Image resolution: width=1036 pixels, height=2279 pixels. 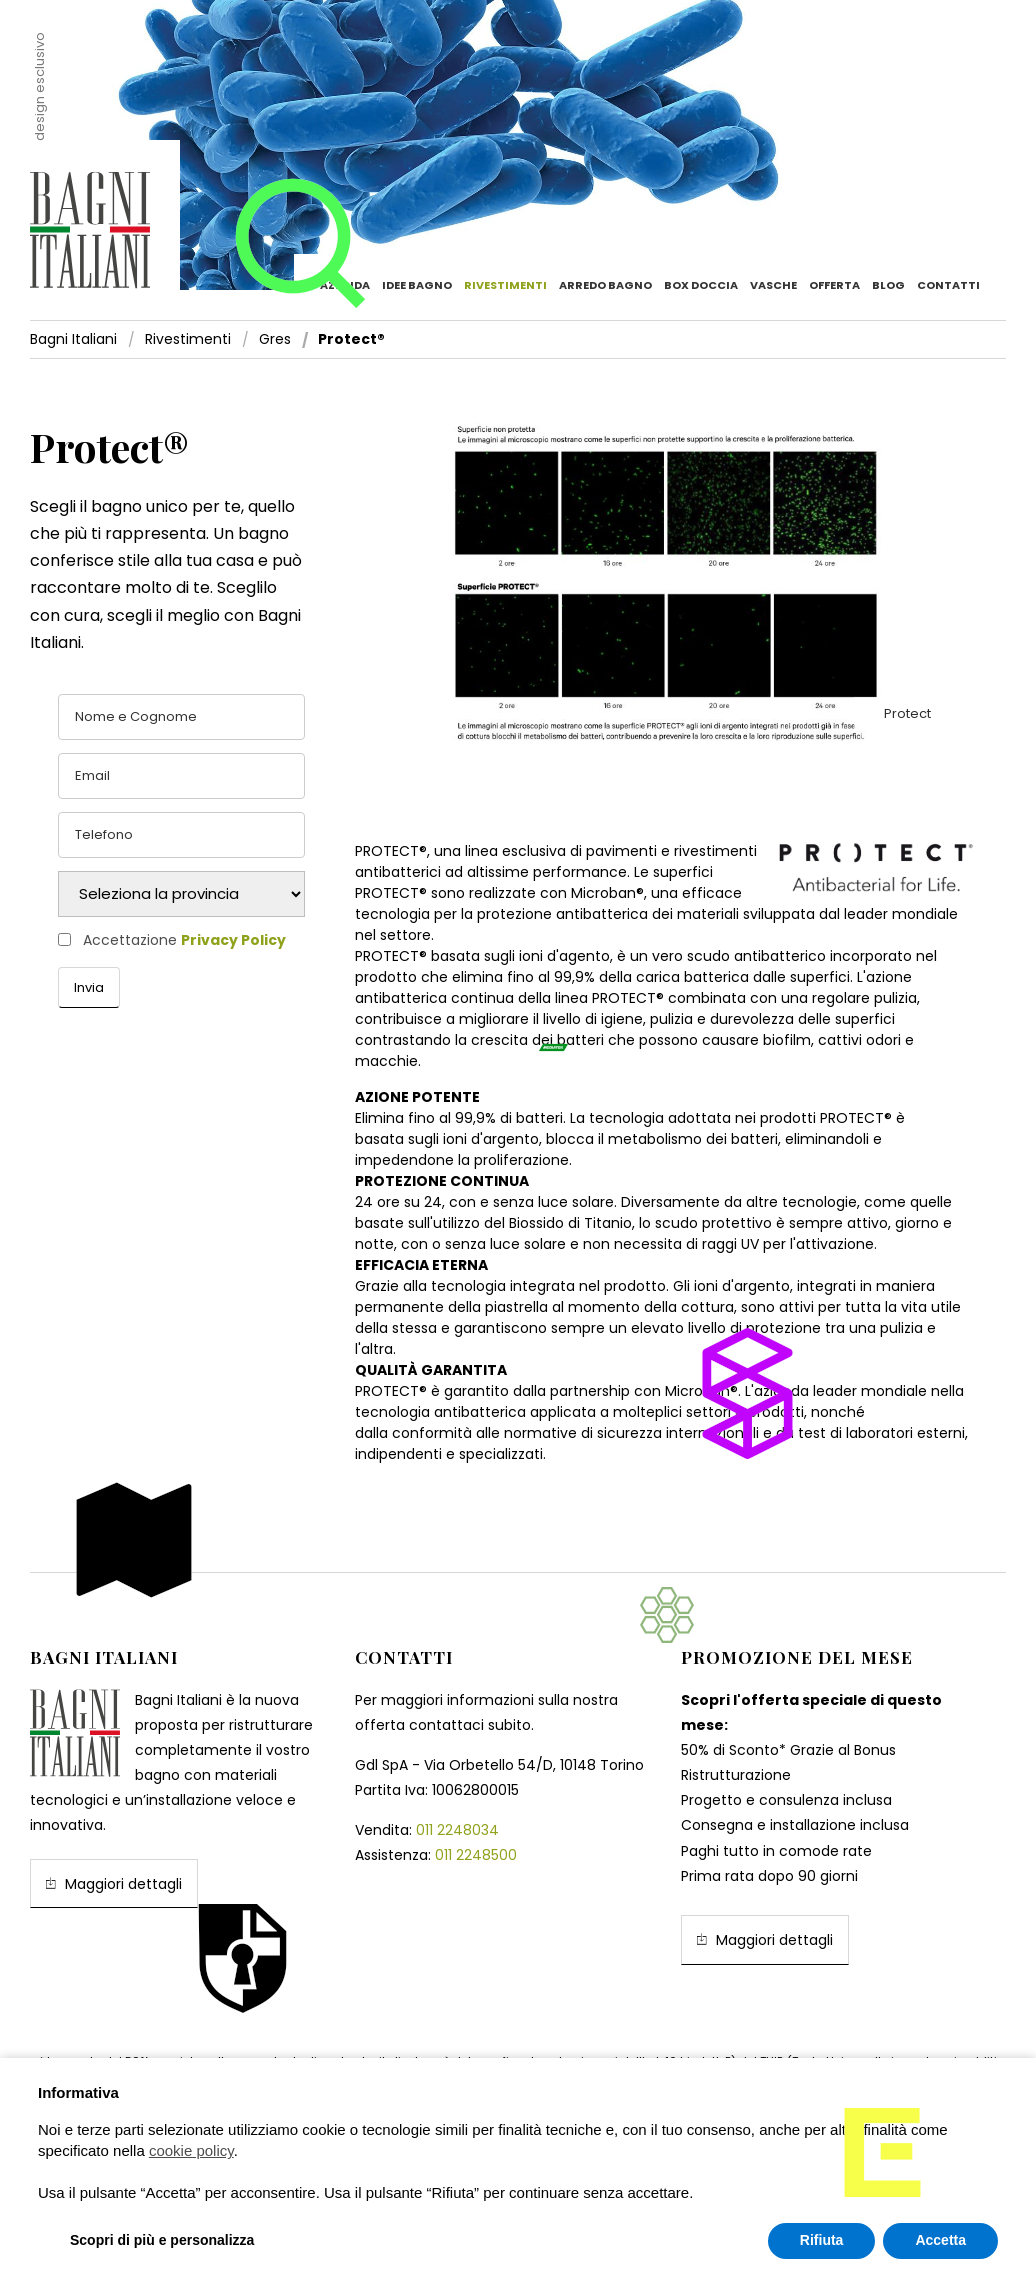 I want to click on cilium logo - open source cloud native networking platform, so click(x=667, y=1615).